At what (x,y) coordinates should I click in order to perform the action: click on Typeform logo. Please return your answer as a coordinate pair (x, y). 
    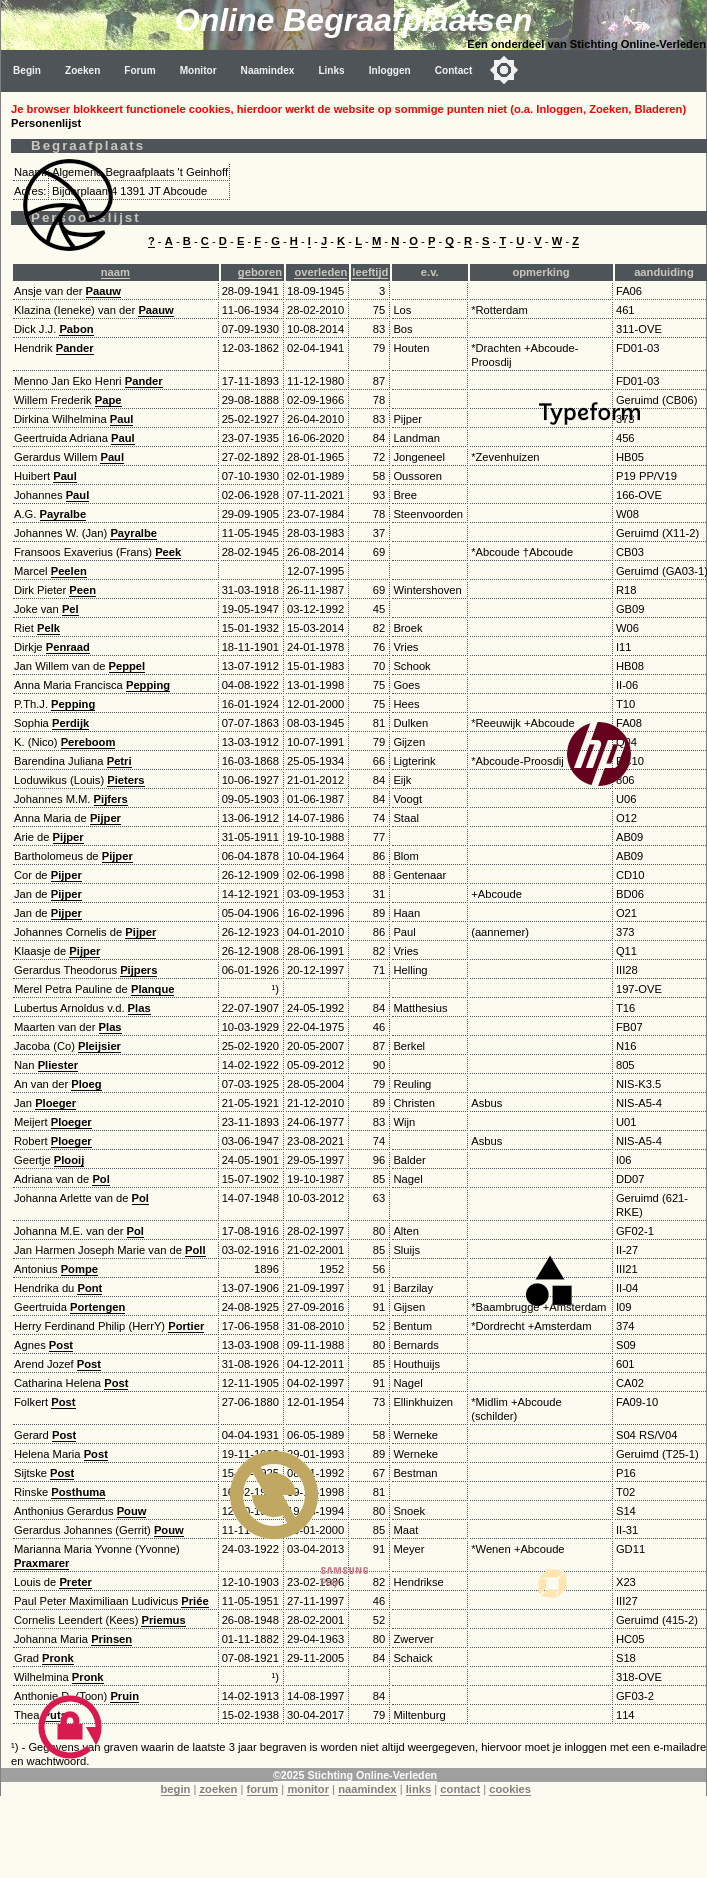
    Looking at the image, I should click on (589, 413).